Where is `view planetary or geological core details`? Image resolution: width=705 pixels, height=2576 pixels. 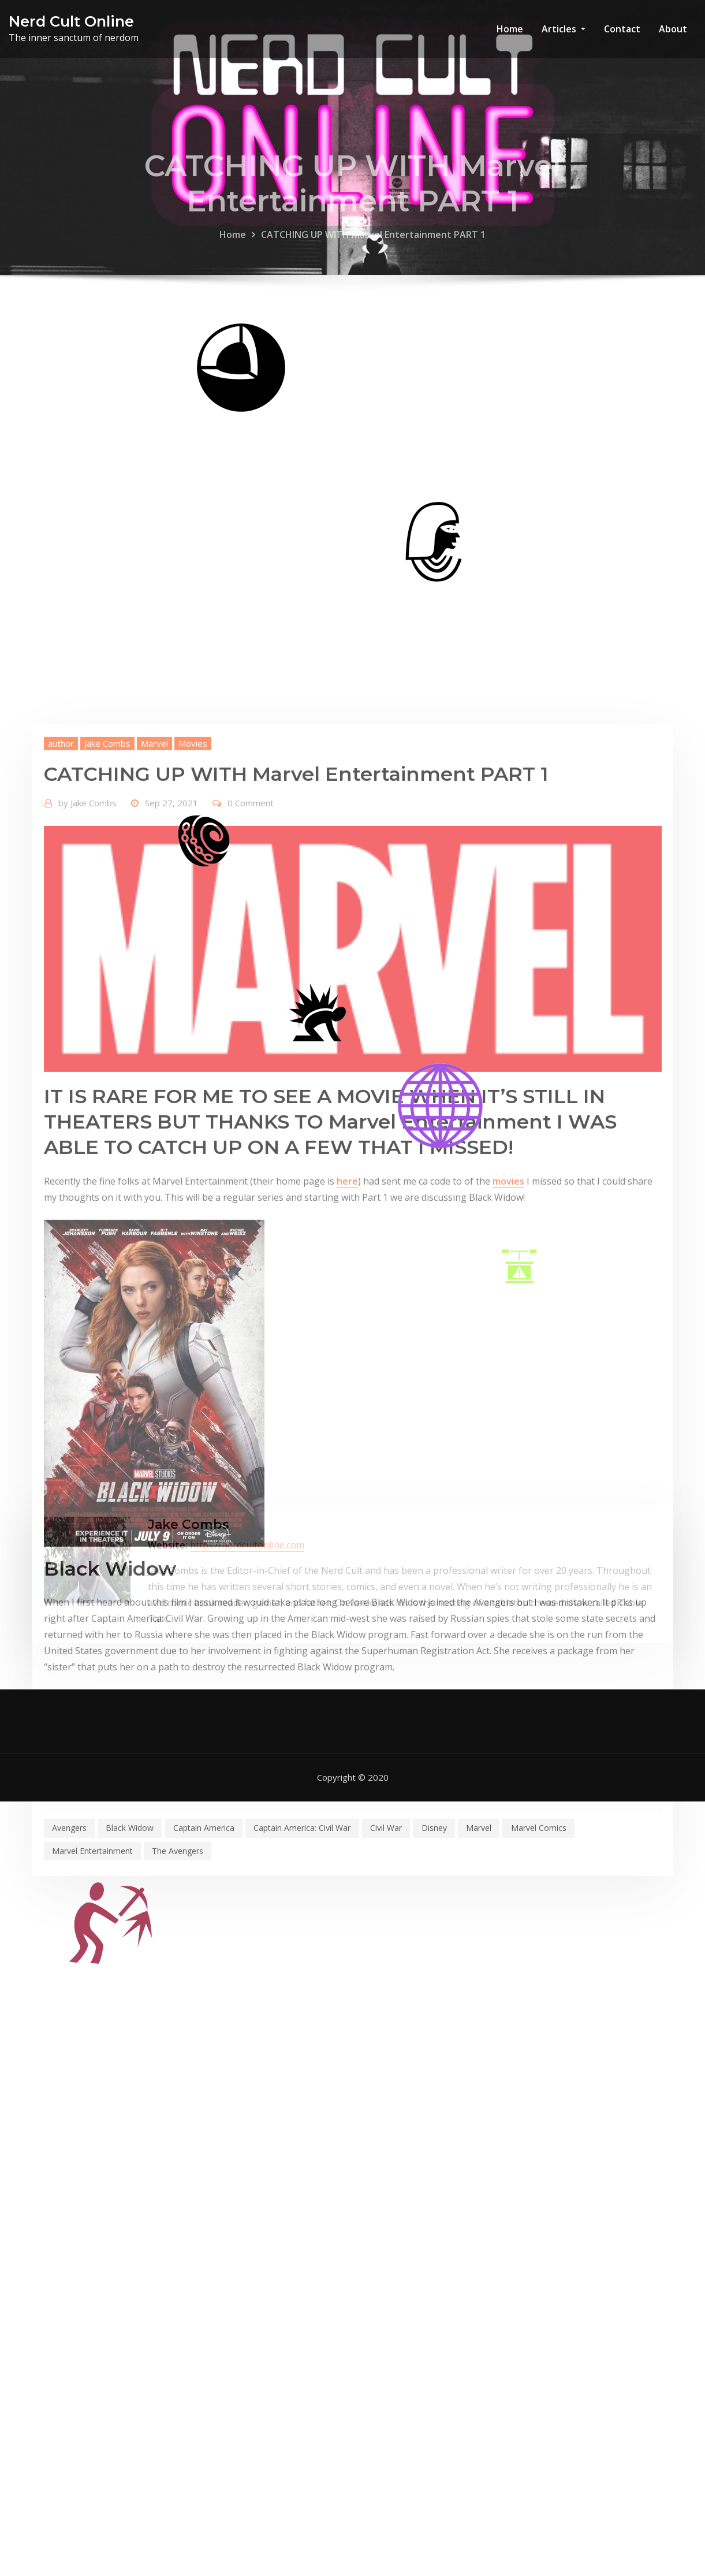 view planetary or geological core details is located at coordinates (241, 367).